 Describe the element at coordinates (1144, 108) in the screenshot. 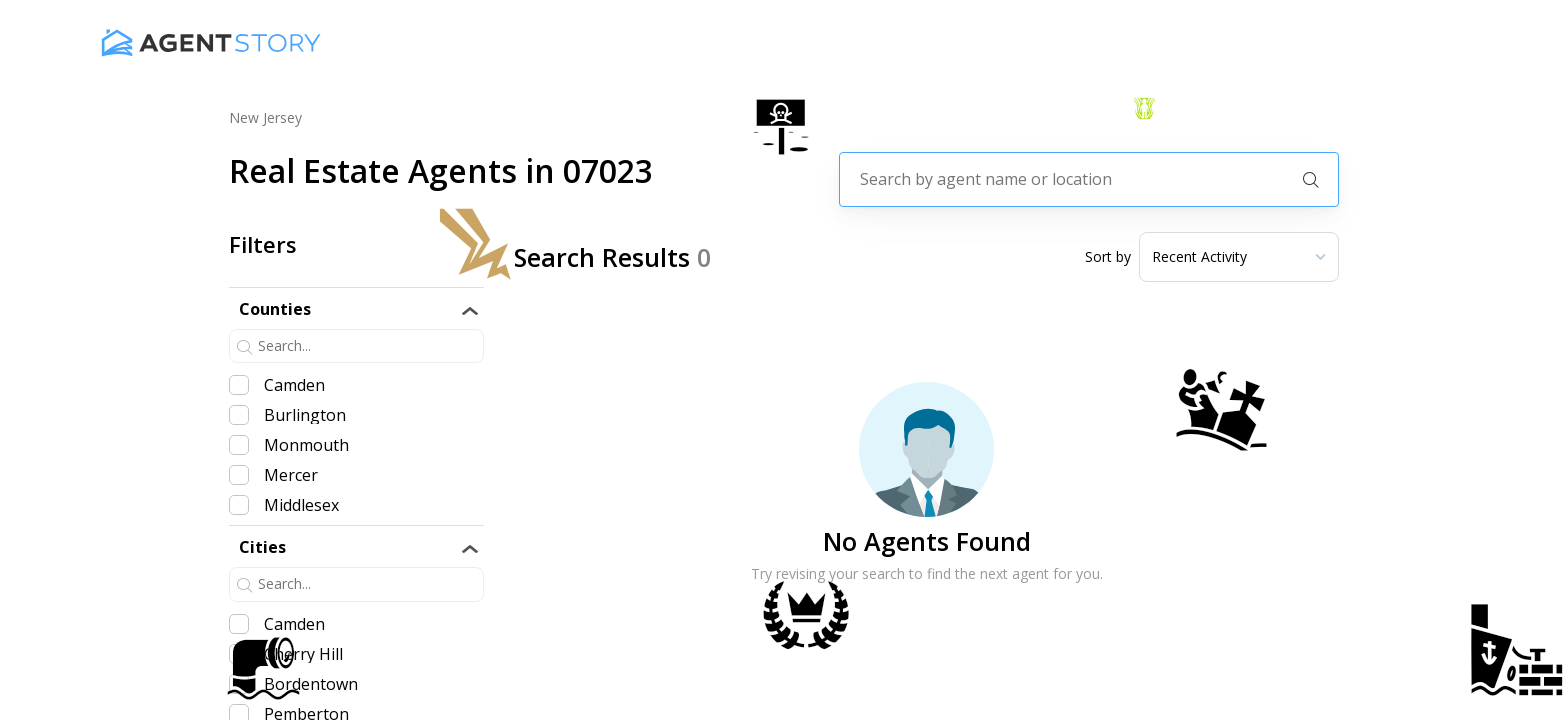

I see `indicates a special power-up or ability is active` at that location.